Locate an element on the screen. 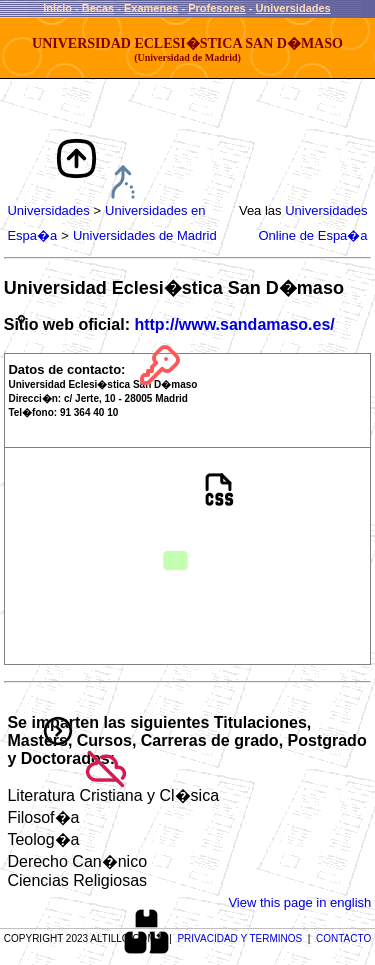 The width and height of the screenshot is (375, 965). access security or authentication settings is located at coordinates (160, 365).